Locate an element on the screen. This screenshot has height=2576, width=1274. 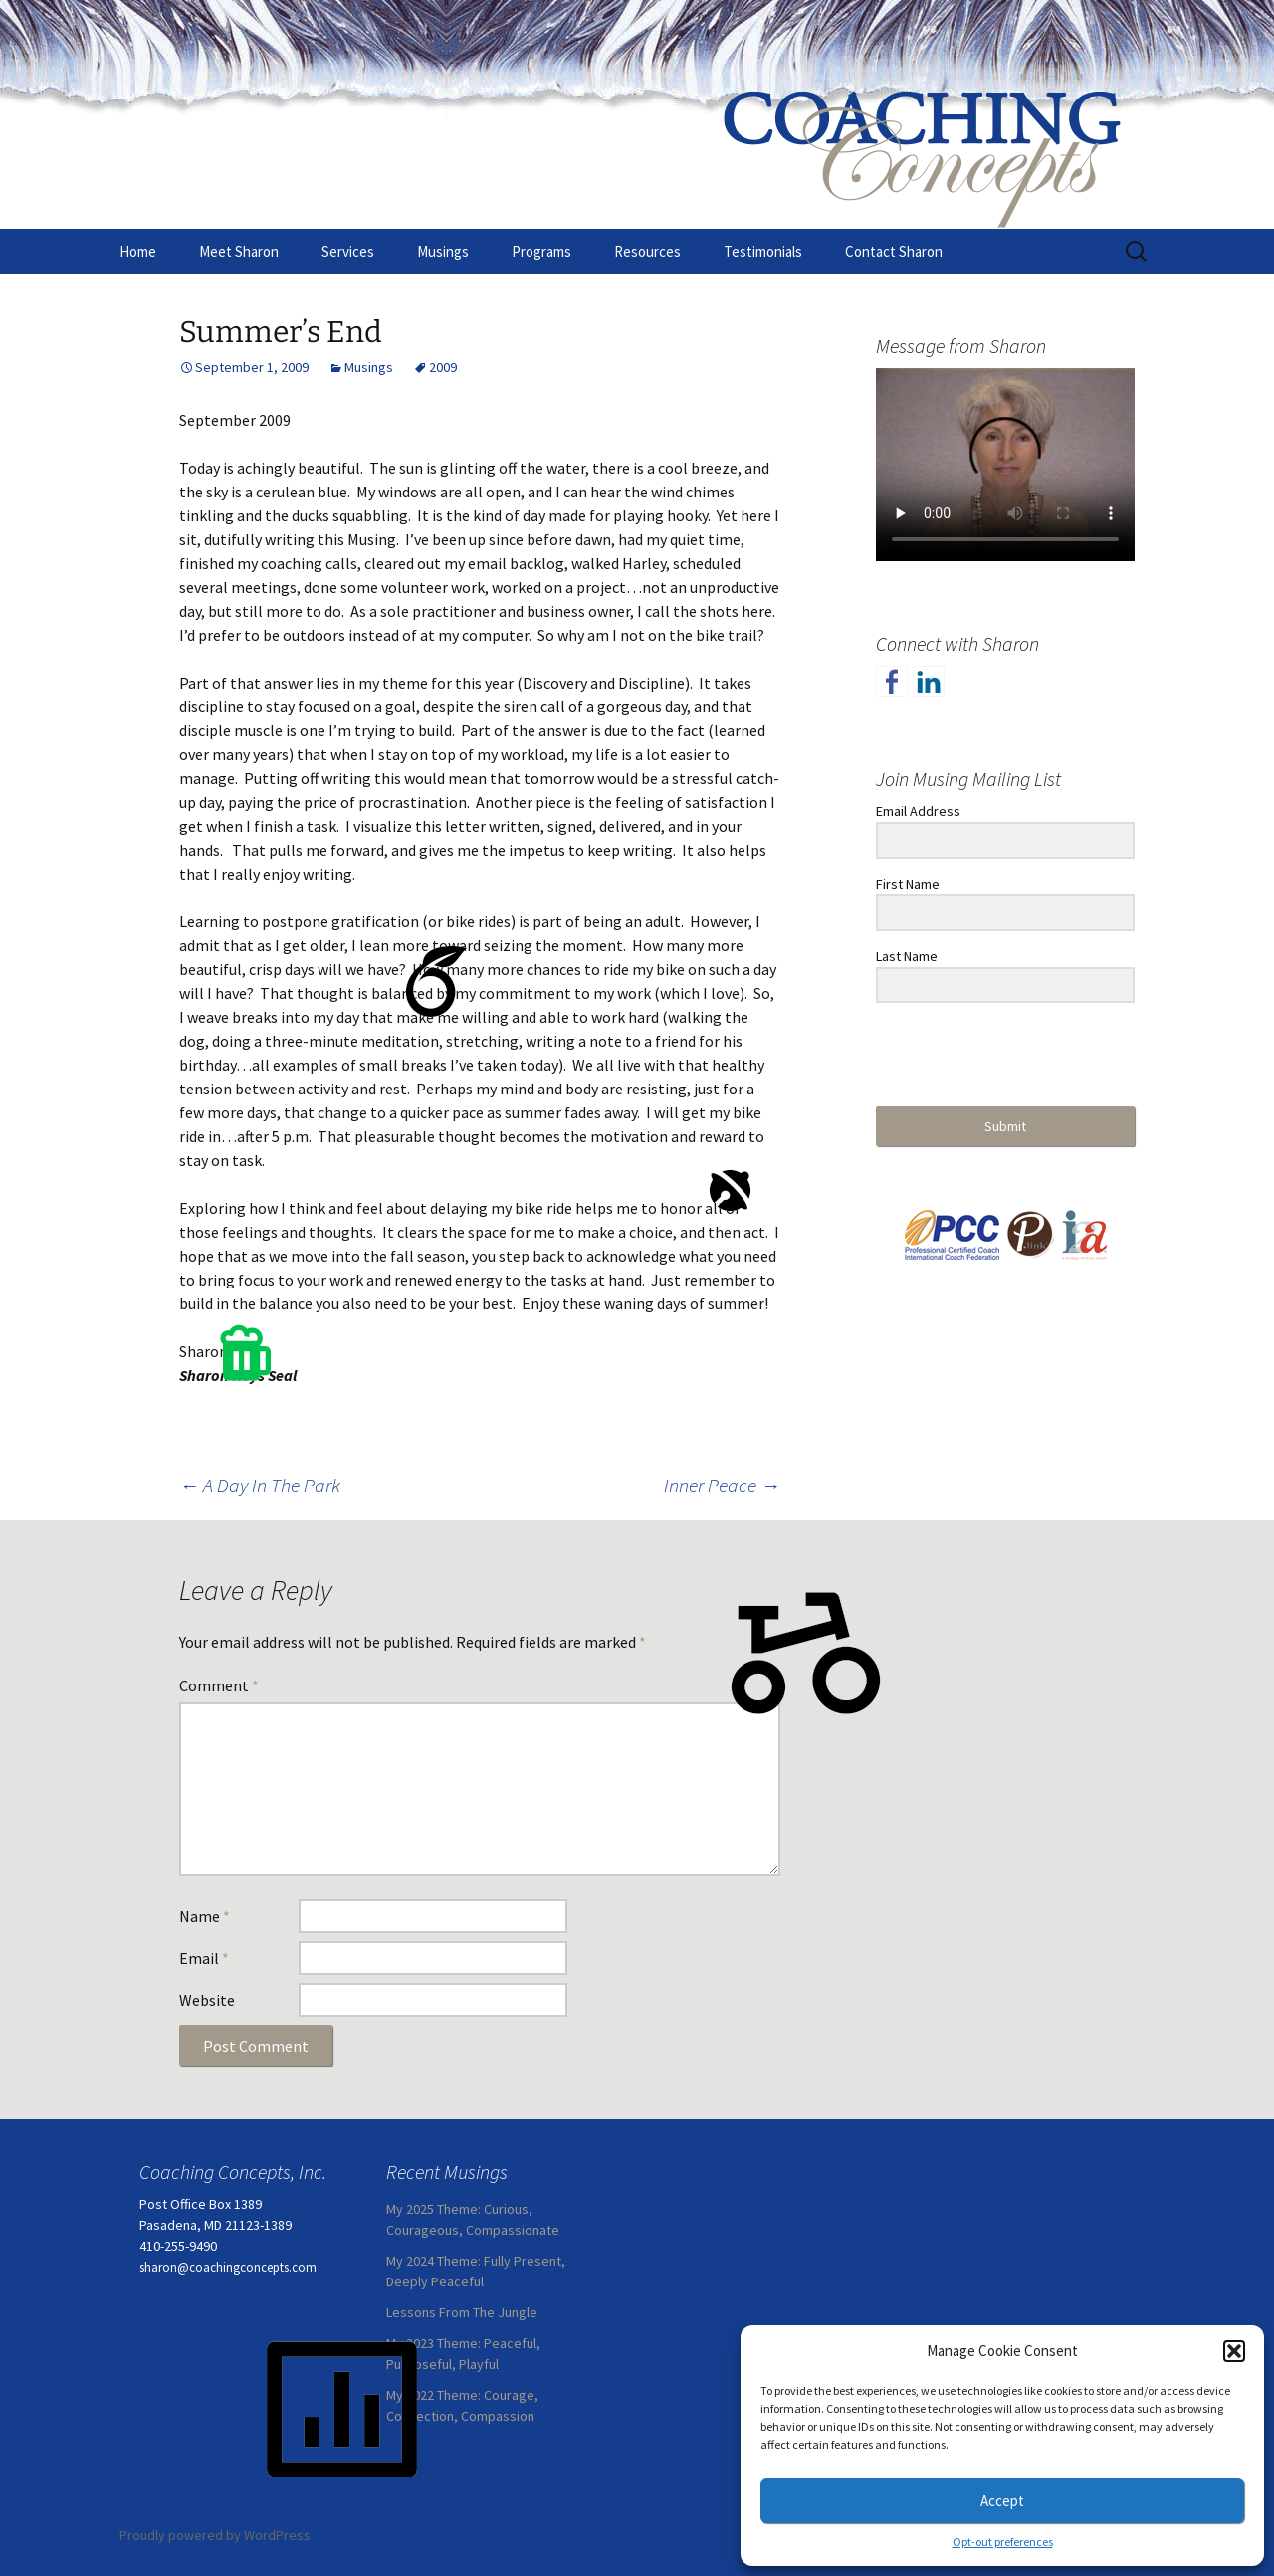
view analytics dashboard is located at coordinates (341, 2409).